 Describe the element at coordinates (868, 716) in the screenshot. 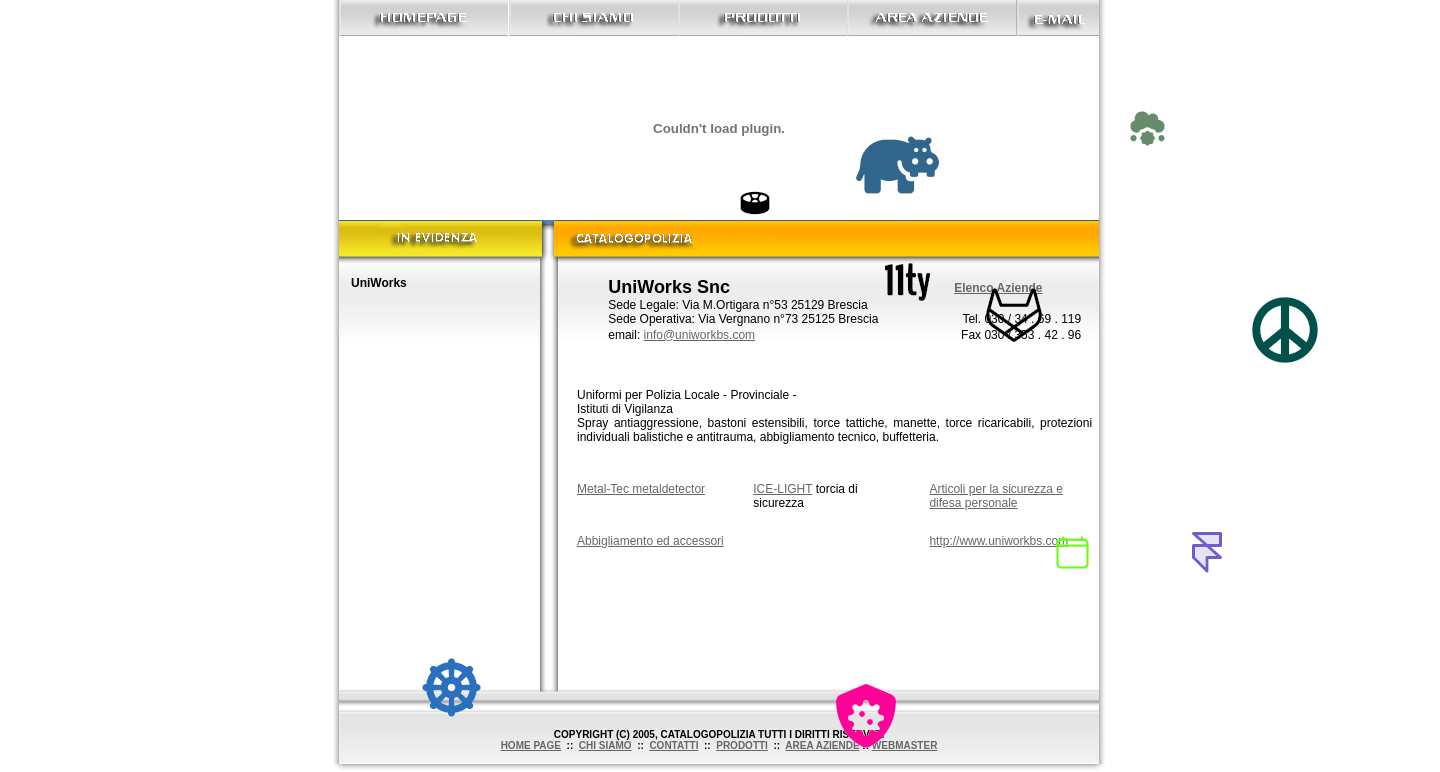

I see `virus protection or antivirus security status` at that location.